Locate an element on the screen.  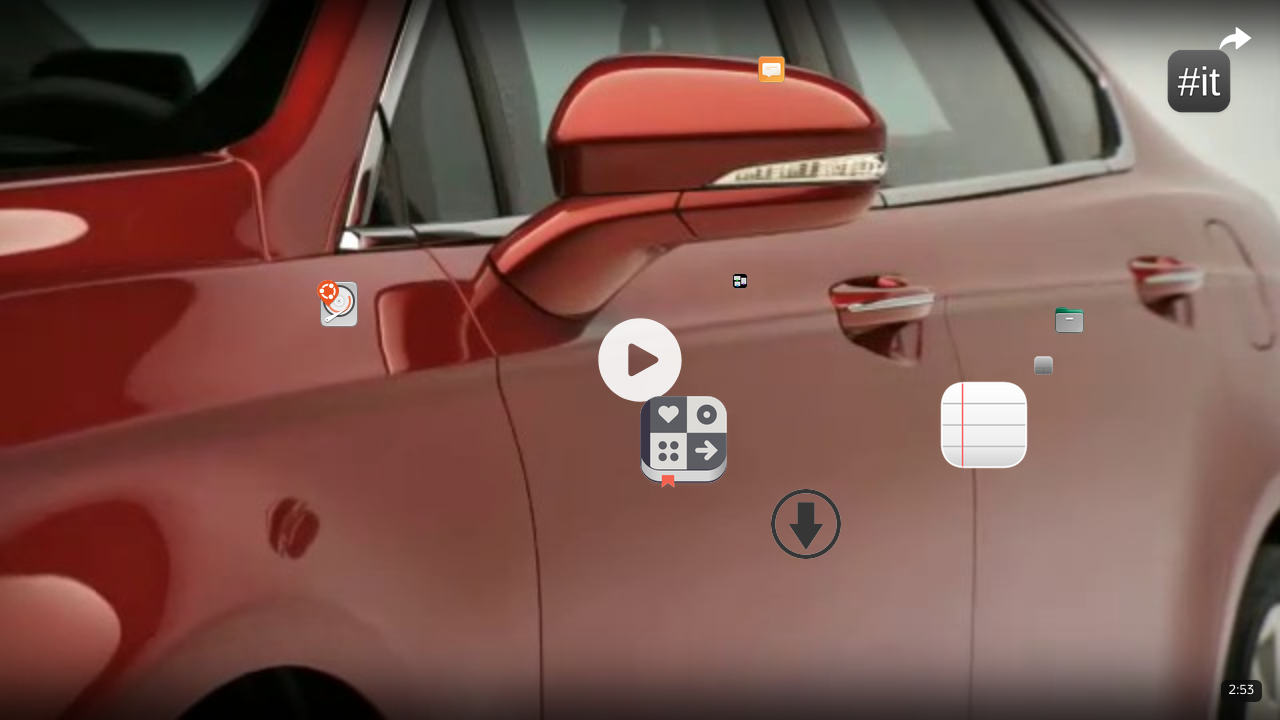
open the file manager is located at coordinates (1069, 319).